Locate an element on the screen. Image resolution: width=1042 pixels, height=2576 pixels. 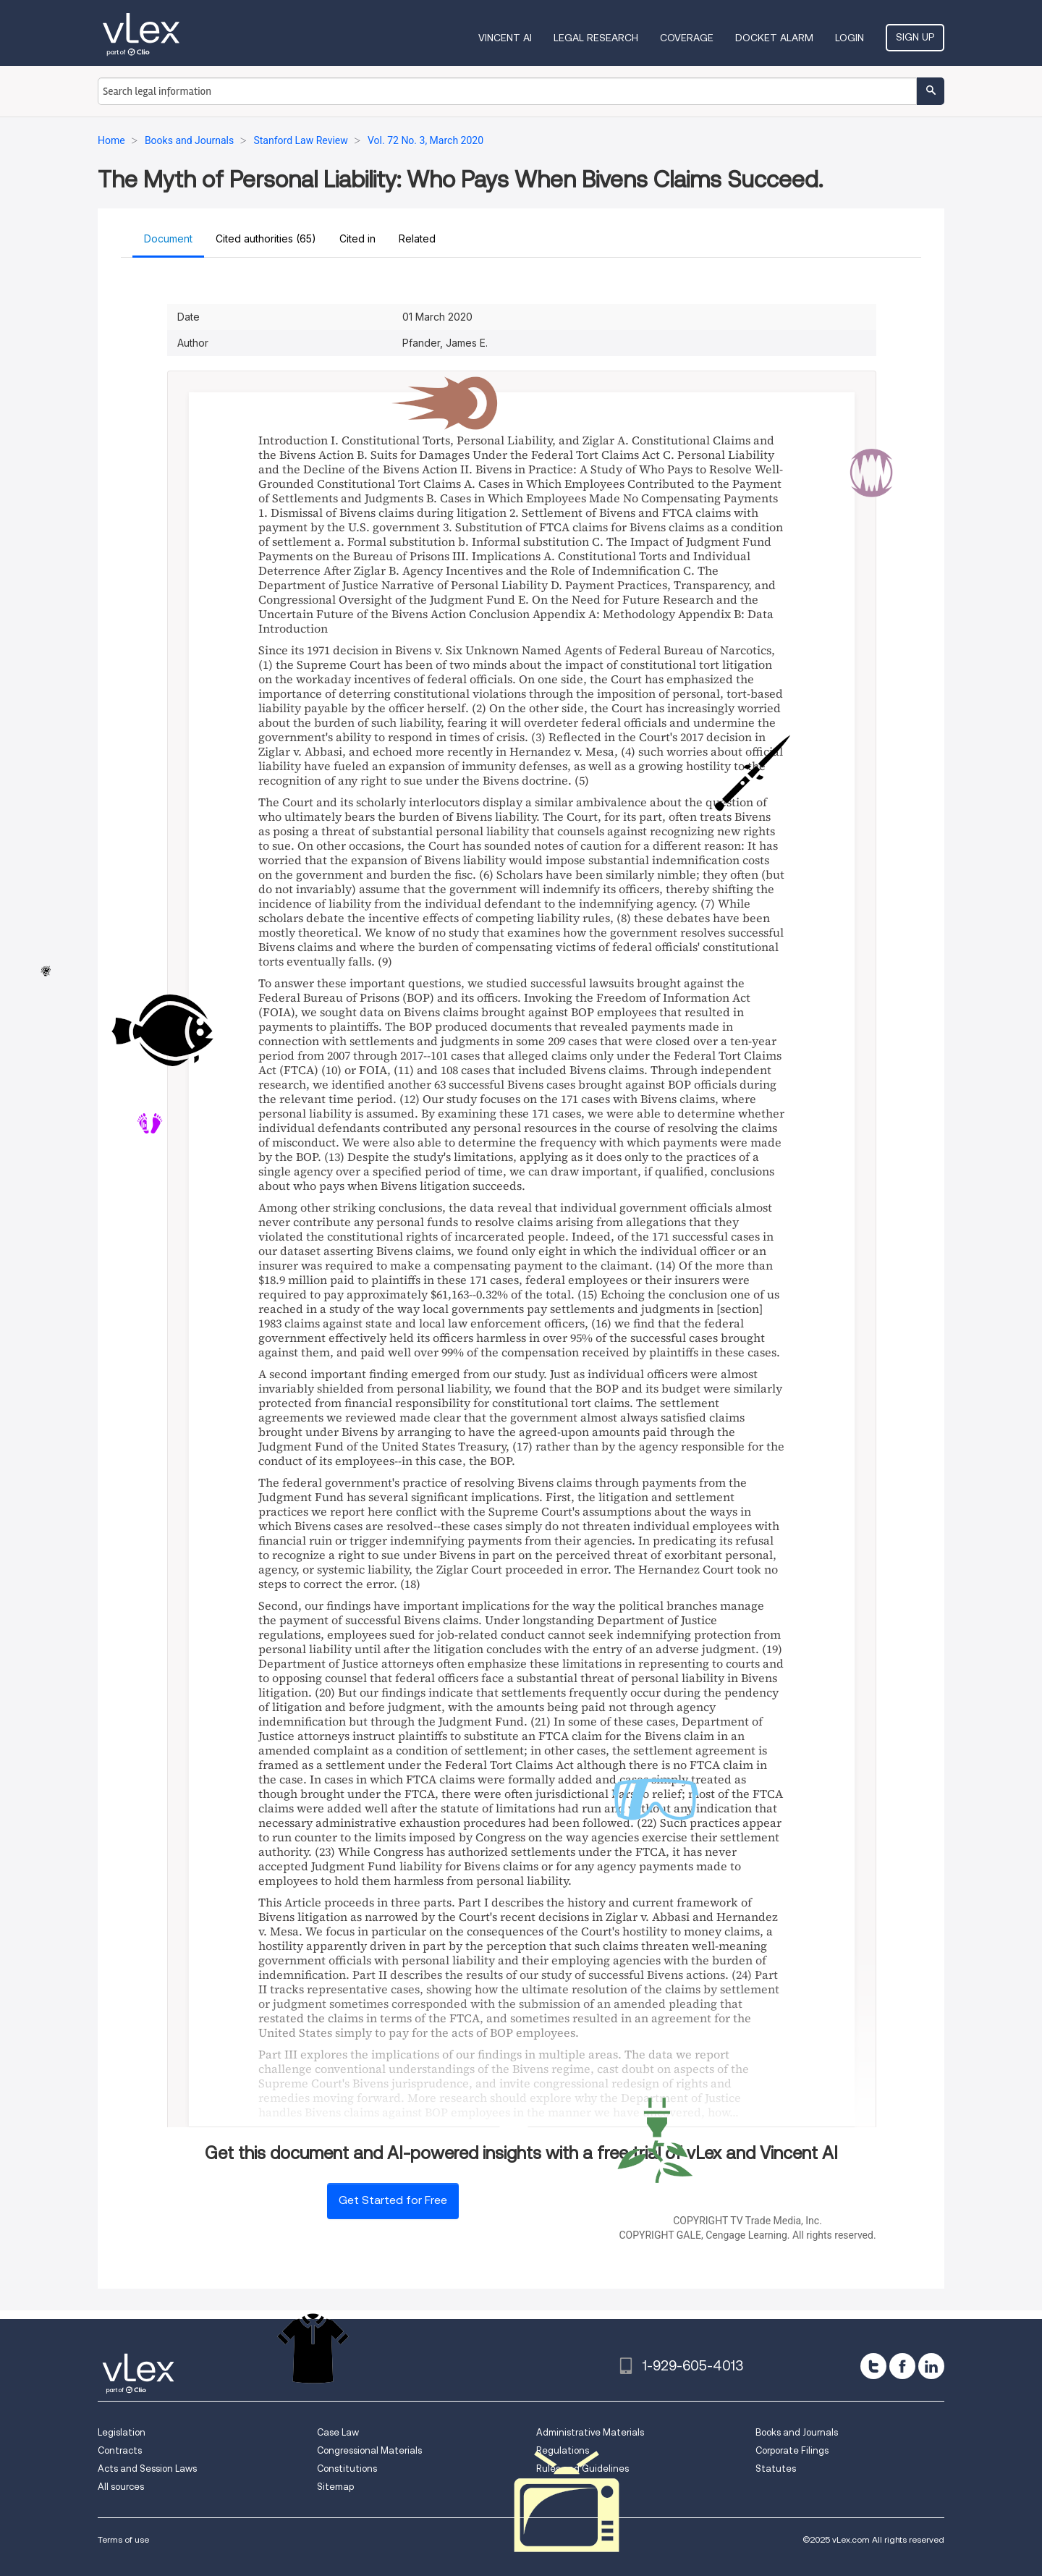
fire weapon or use special attack is located at coordinates (444, 403).